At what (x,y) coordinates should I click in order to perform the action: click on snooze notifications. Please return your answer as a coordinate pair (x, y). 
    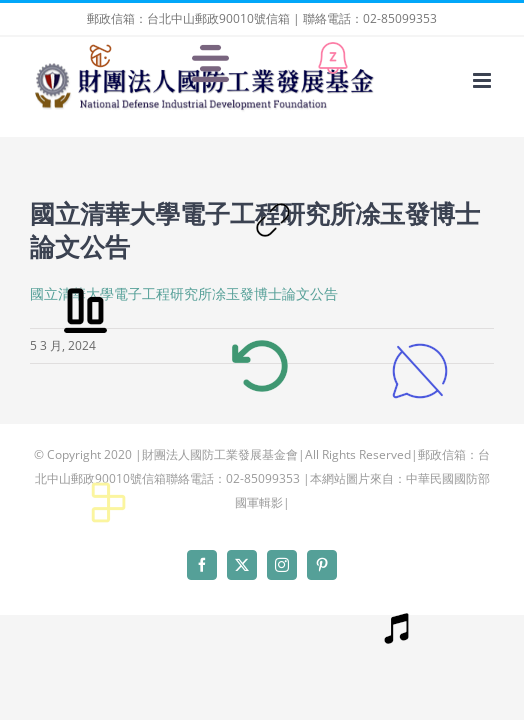
    Looking at the image, I should click on (333, 58).